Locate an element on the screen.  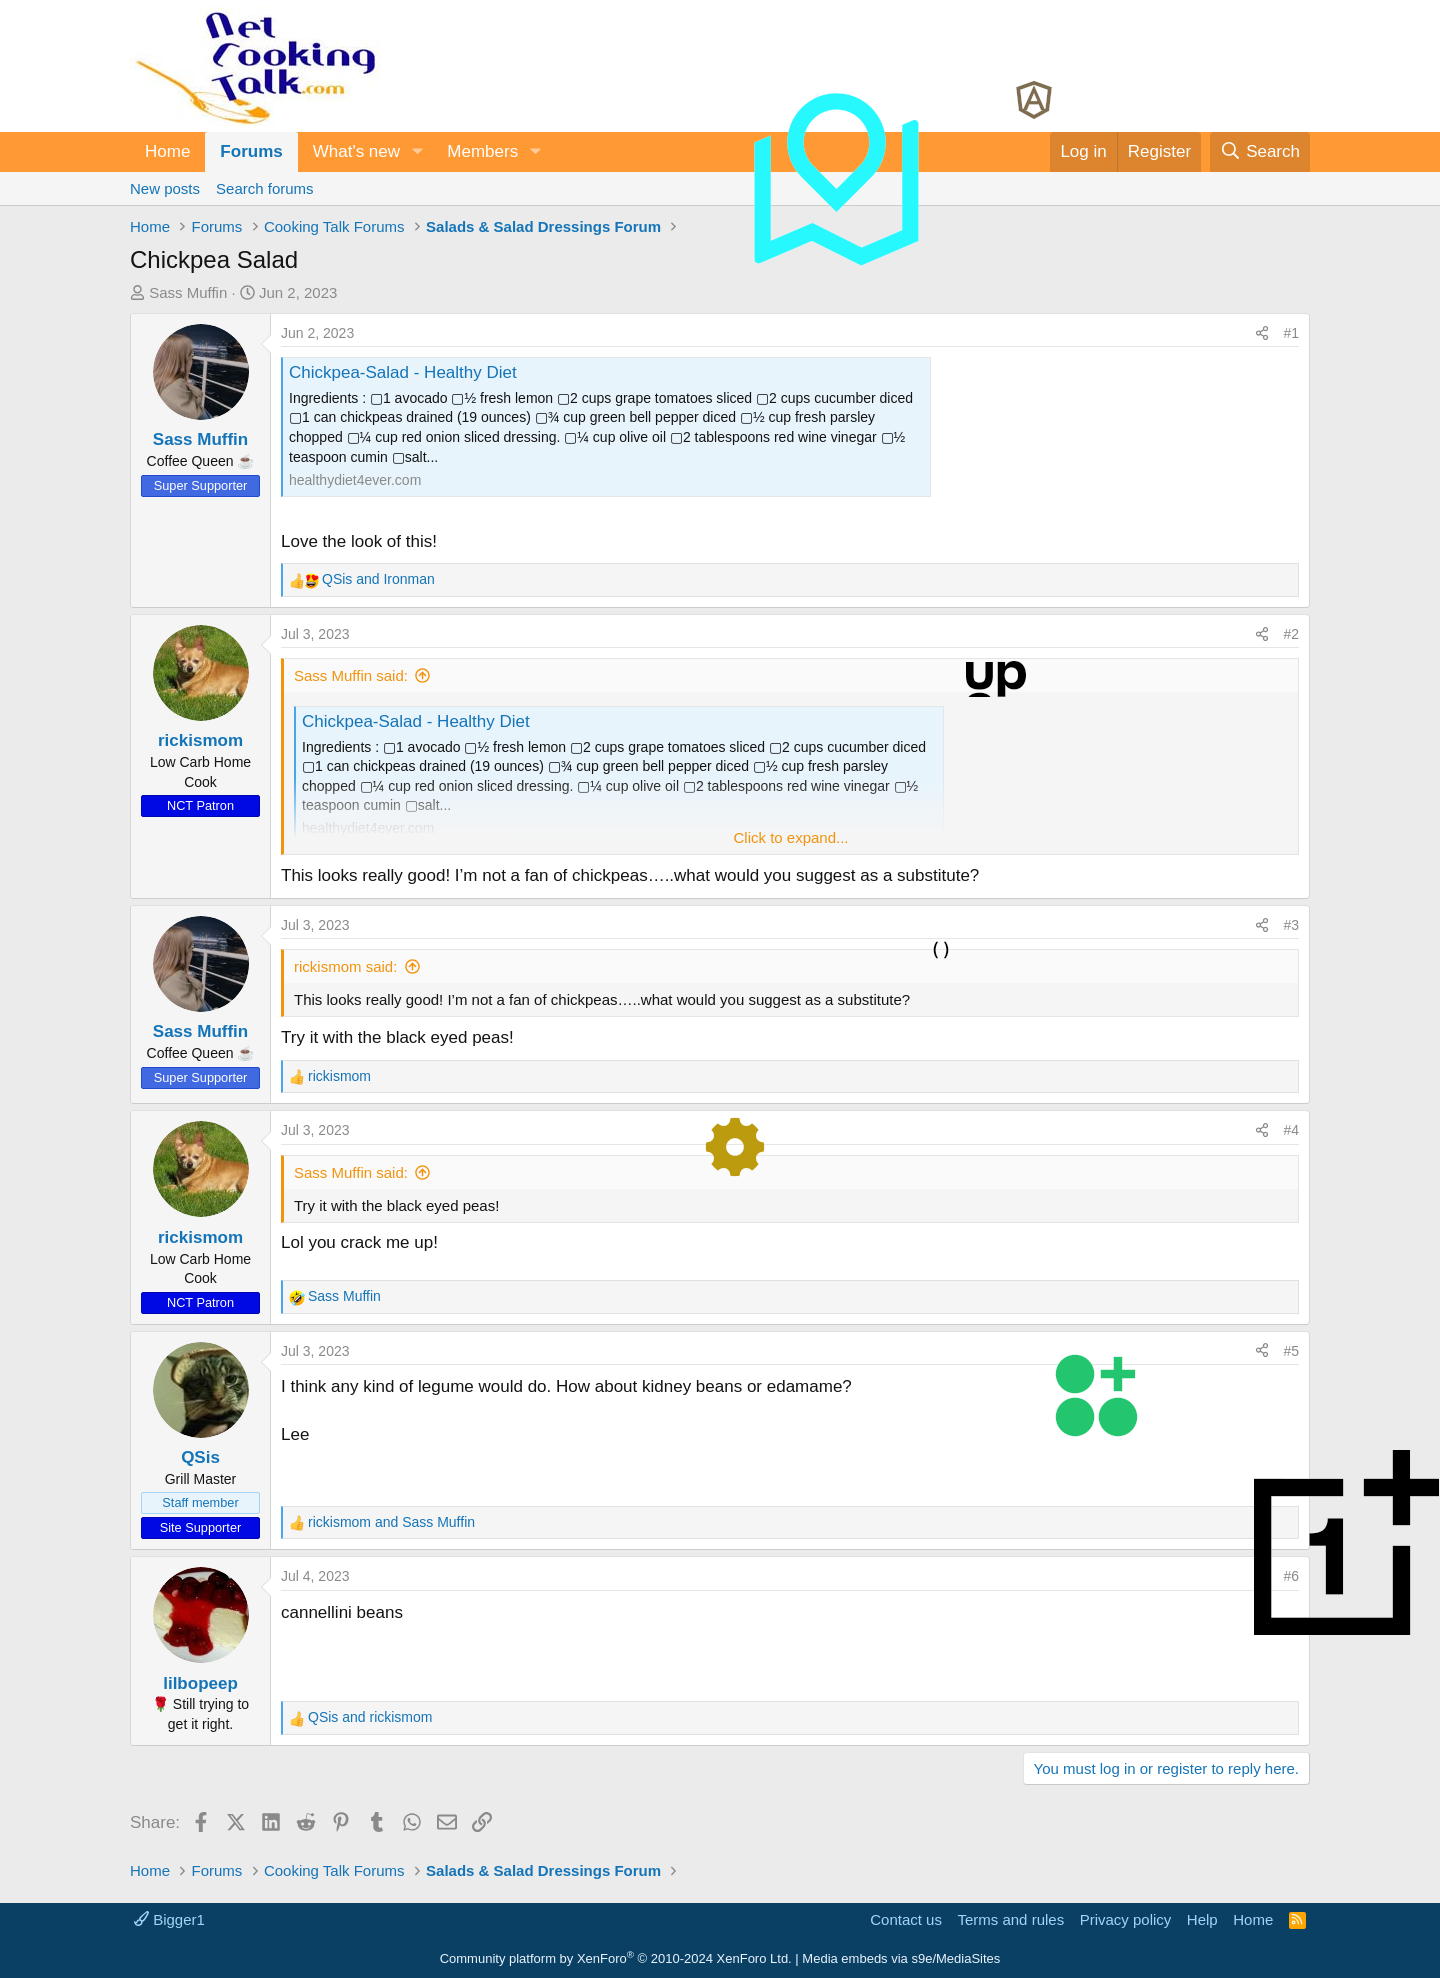
OnePlus brand logo is located at coordinates (1346, 1542).